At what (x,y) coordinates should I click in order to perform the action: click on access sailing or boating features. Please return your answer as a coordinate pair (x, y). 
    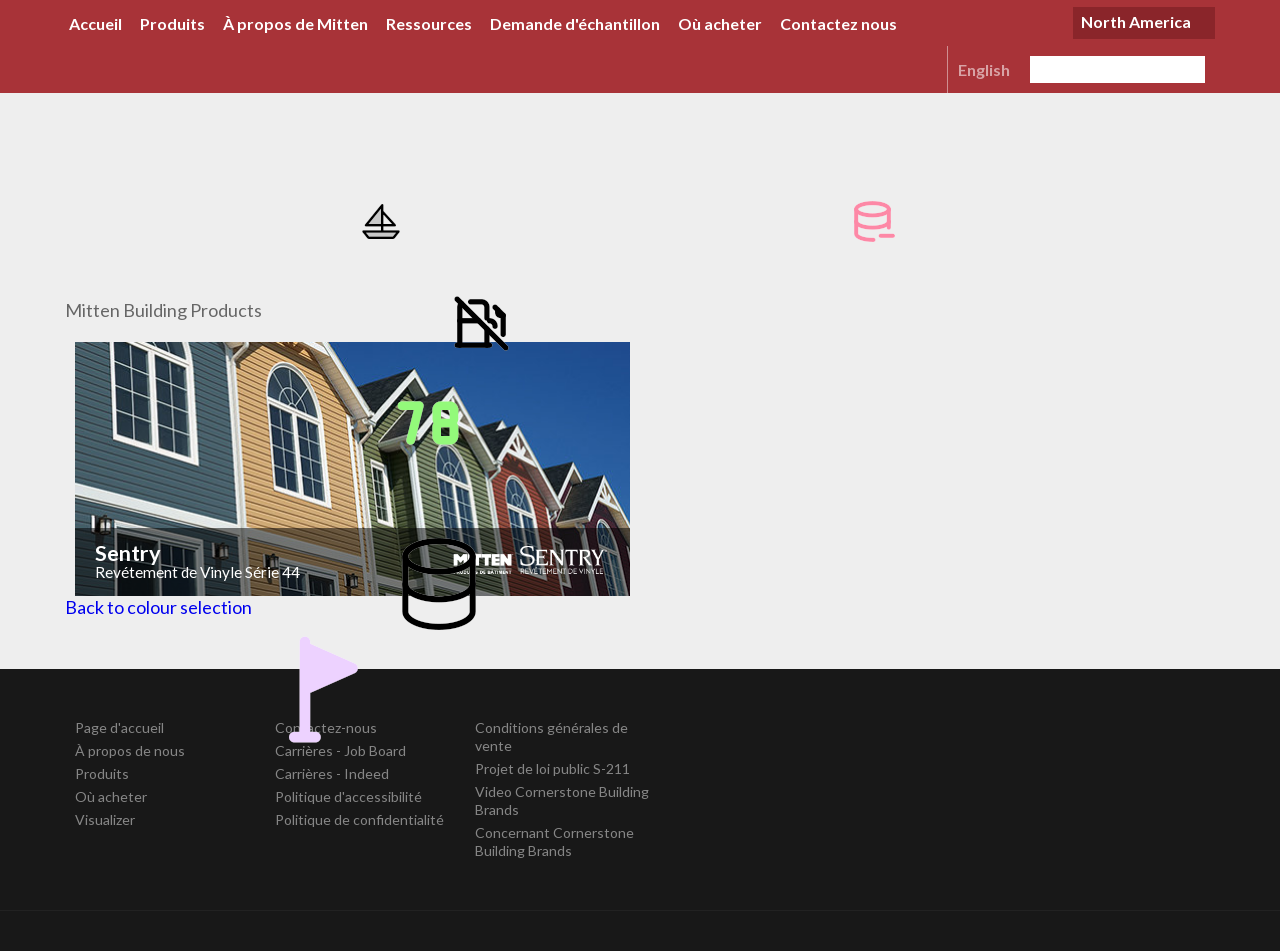
    Looking at the image, I should click on (381, 224).